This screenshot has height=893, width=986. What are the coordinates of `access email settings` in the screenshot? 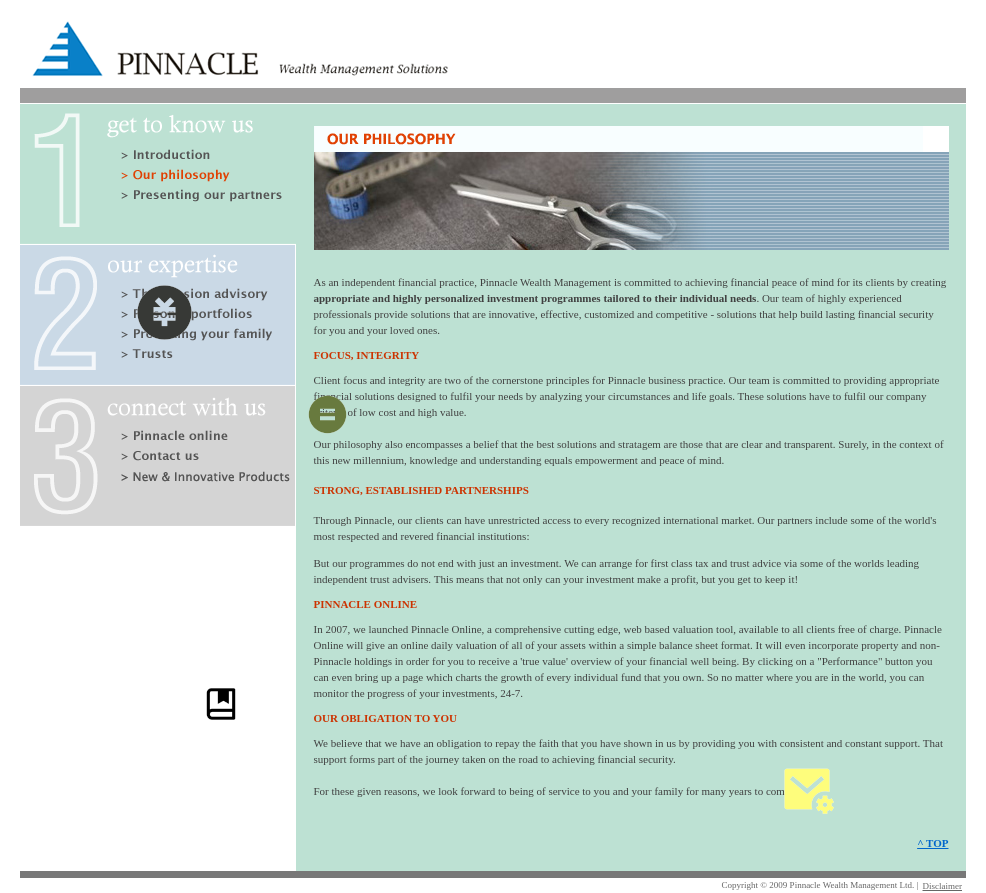 It's located at (807, 789).